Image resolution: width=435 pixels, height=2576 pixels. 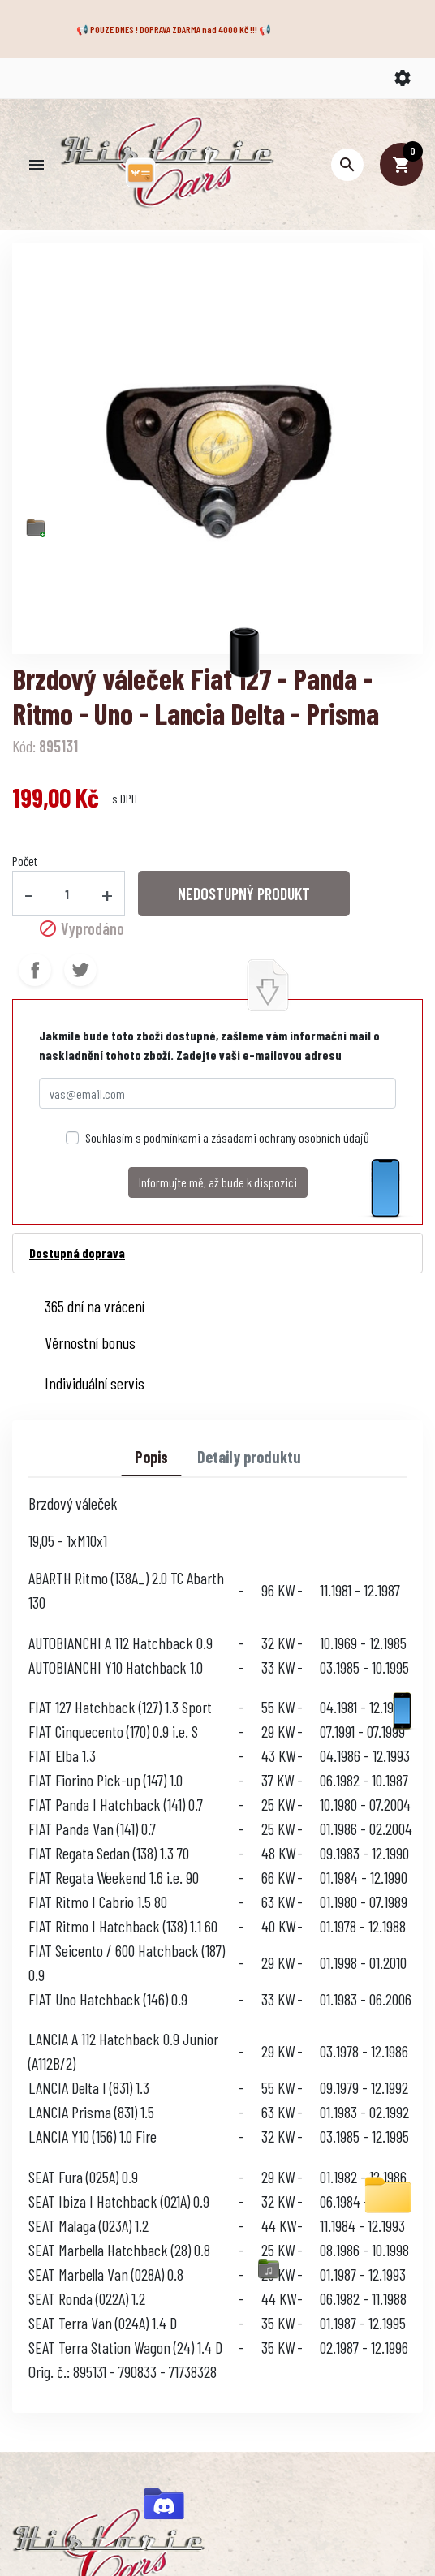 I want to click on open kandji passport login or authentication, so click(x=140, y=173).